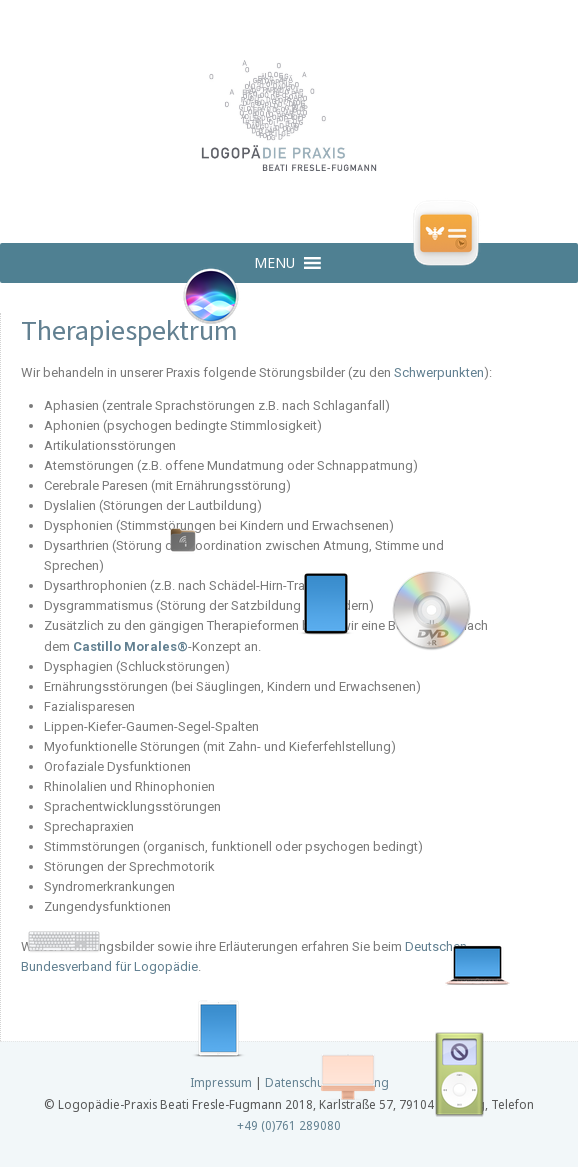  Describe the element at coordinates (348, 1076) in the screenshot. I see `represents an orange iMac device in system settings` at that location.